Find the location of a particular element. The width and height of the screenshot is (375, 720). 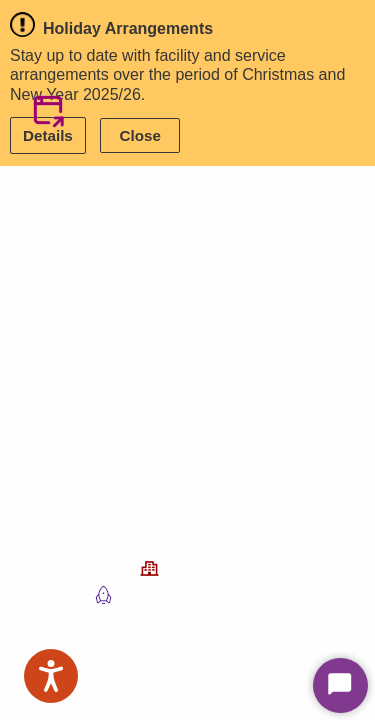

launch or deploy an application is located at coordinates (103, 595).